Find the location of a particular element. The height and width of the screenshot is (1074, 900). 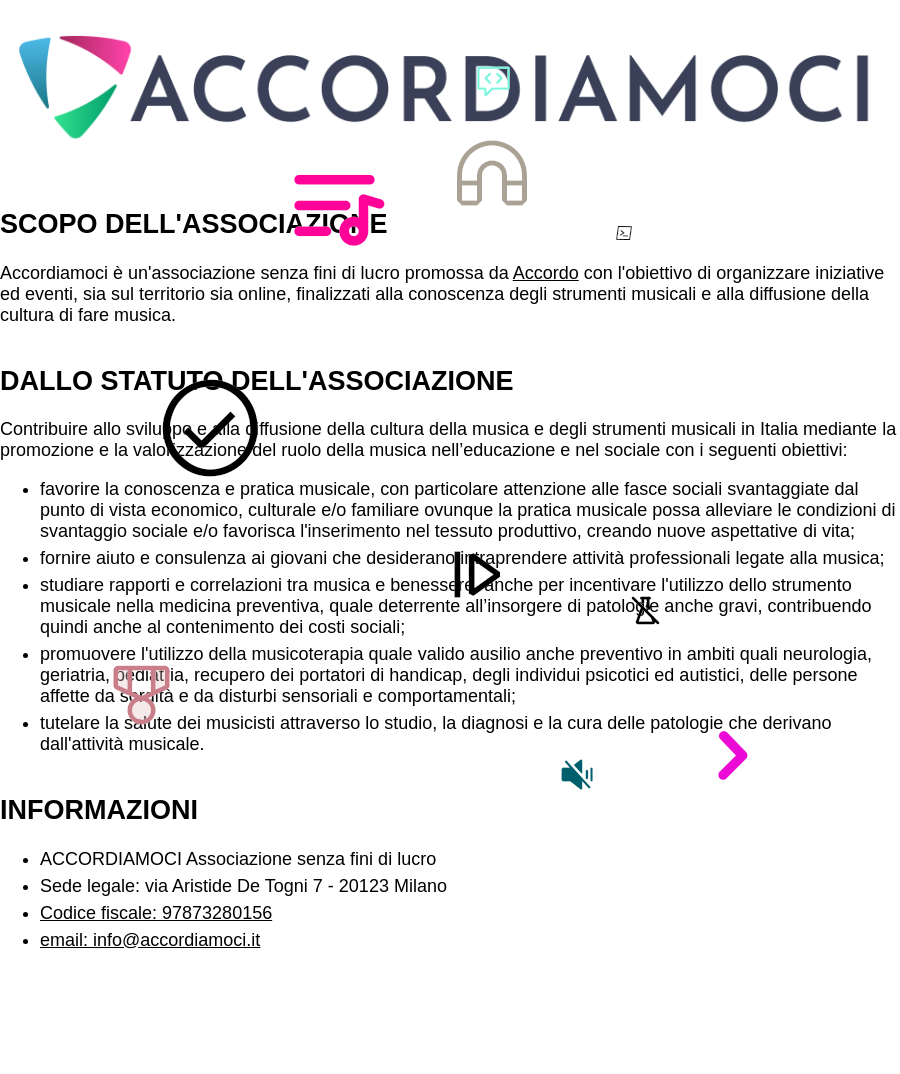

continue debugging to the next breakpoint is located at coordinates (475, 574).